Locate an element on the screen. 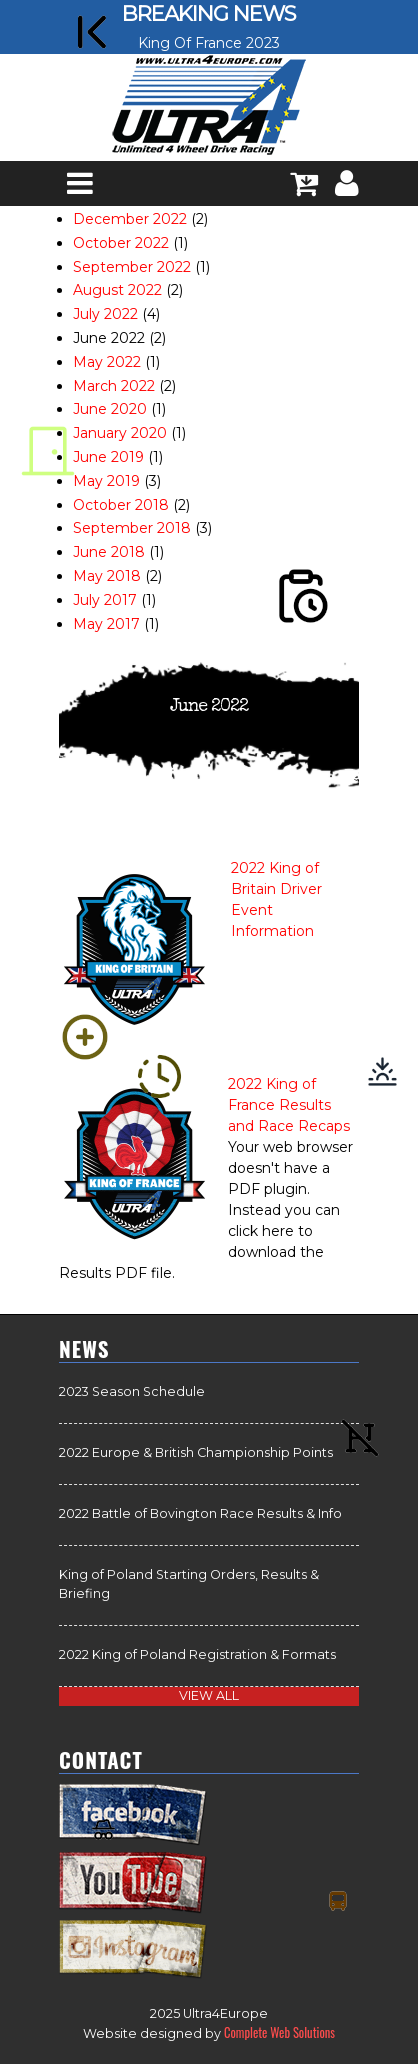 The image size is (418, 2064). add a new item is located at coordinates (85, 1037).